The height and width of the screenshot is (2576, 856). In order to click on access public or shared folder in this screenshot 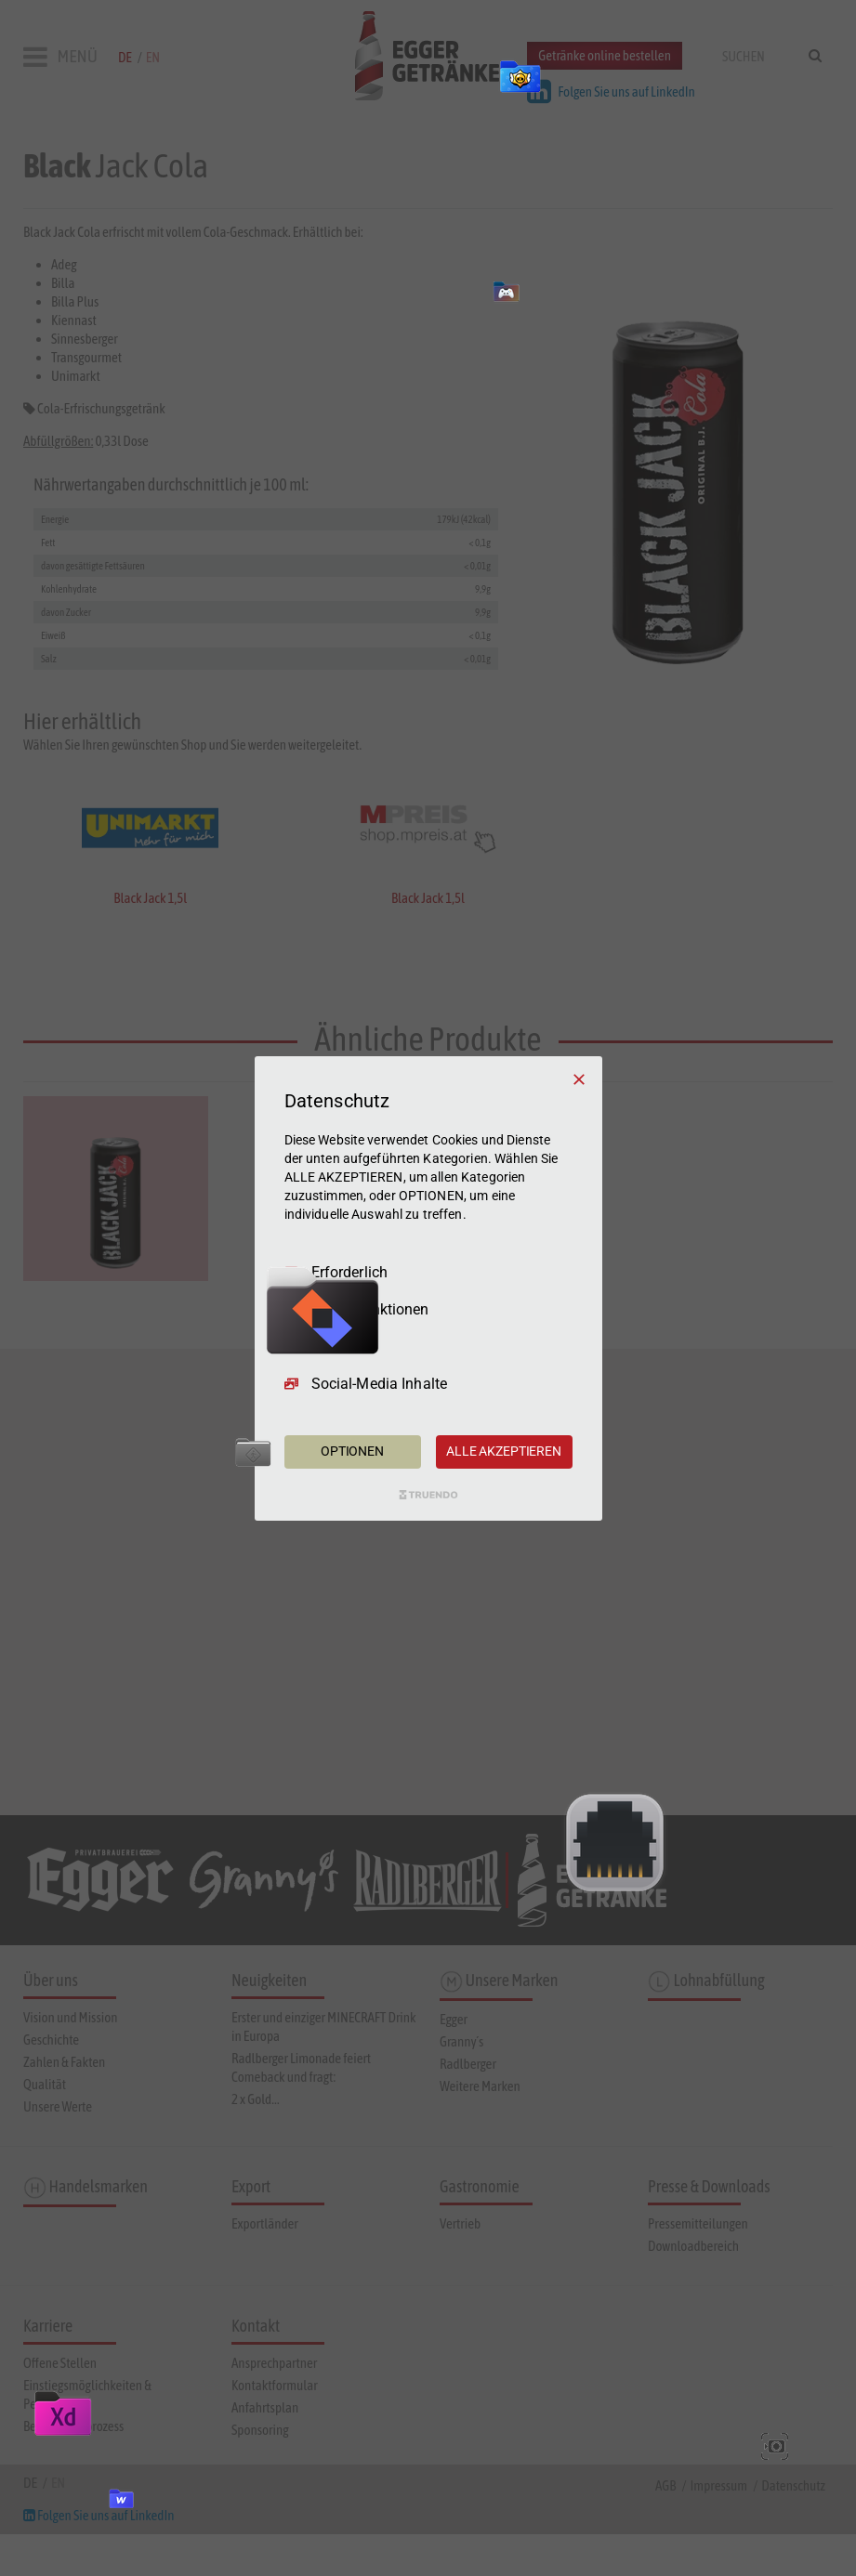, I will do `click(253, 1452)`.